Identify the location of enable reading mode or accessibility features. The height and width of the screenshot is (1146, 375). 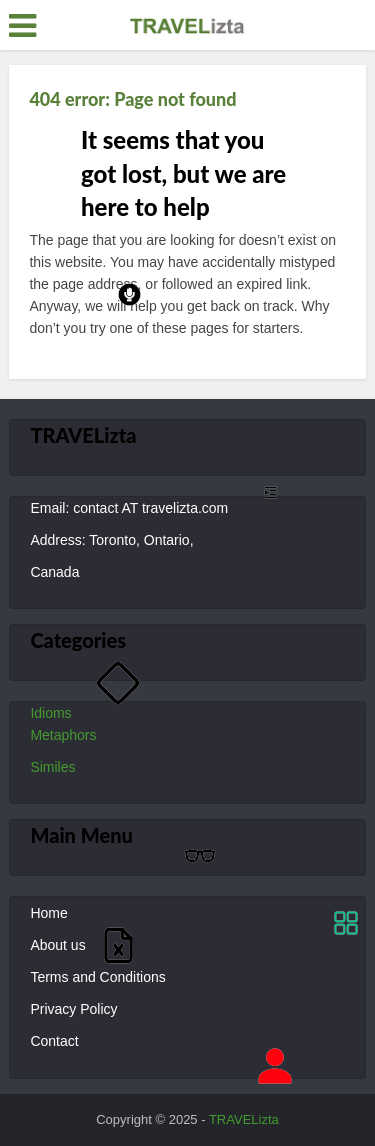
(200, 856).